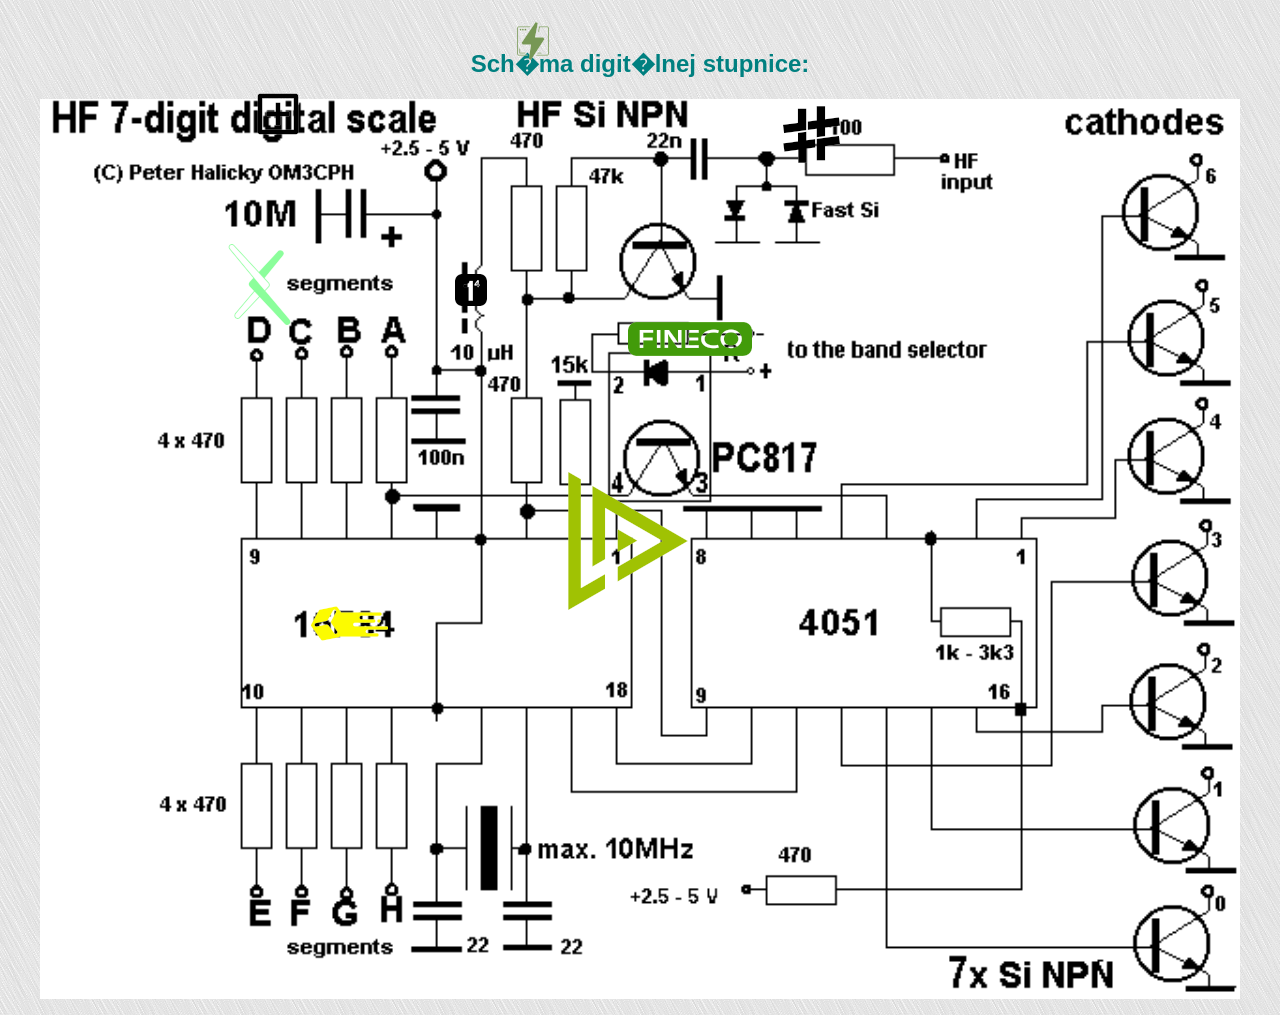 The width and height of the screenshot is (1280, 1015). What do you see at coordinates (628, 541) in the screenshot?
I see `open lapce code editor` at bounding box center [628, 541].